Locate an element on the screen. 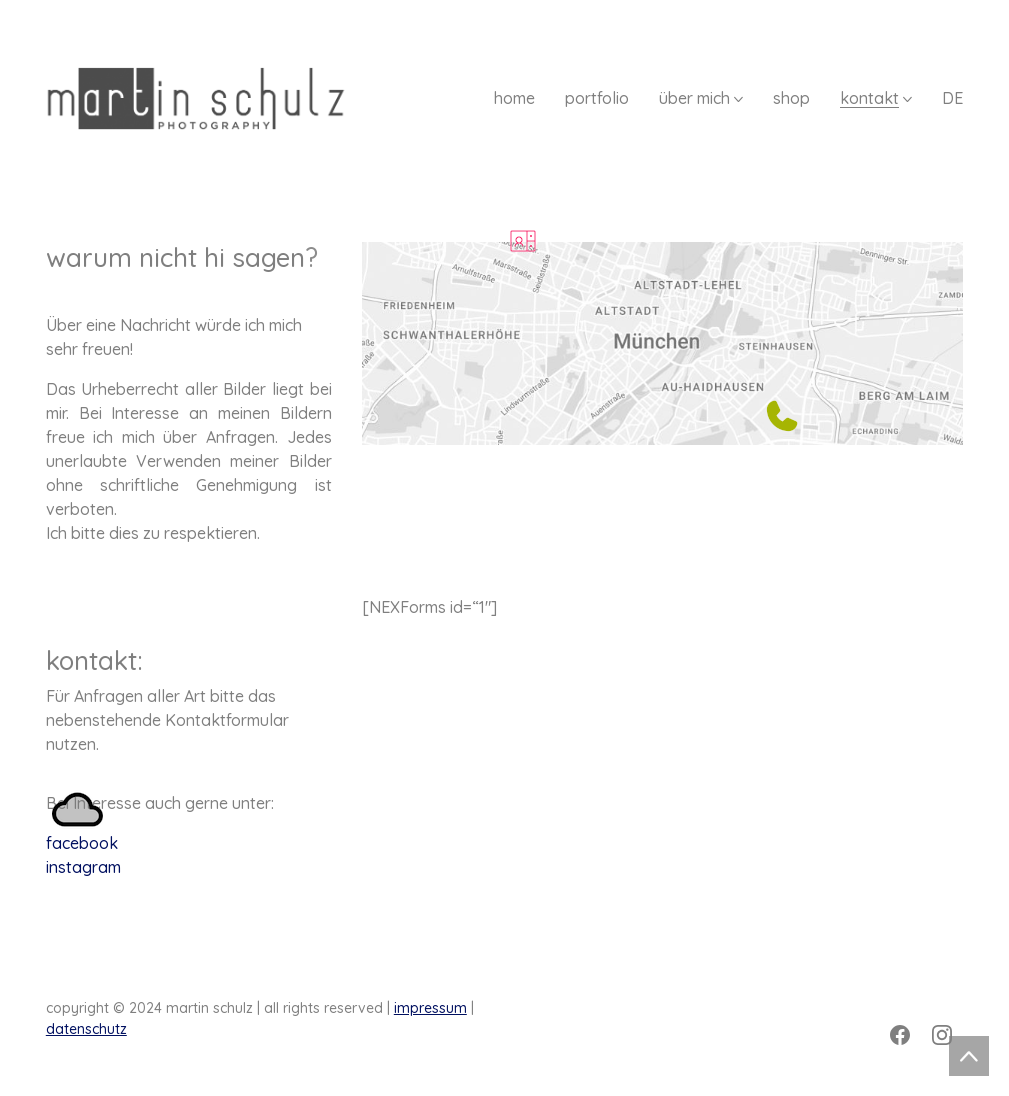  make a phone call is located at coordinates (781, 416).